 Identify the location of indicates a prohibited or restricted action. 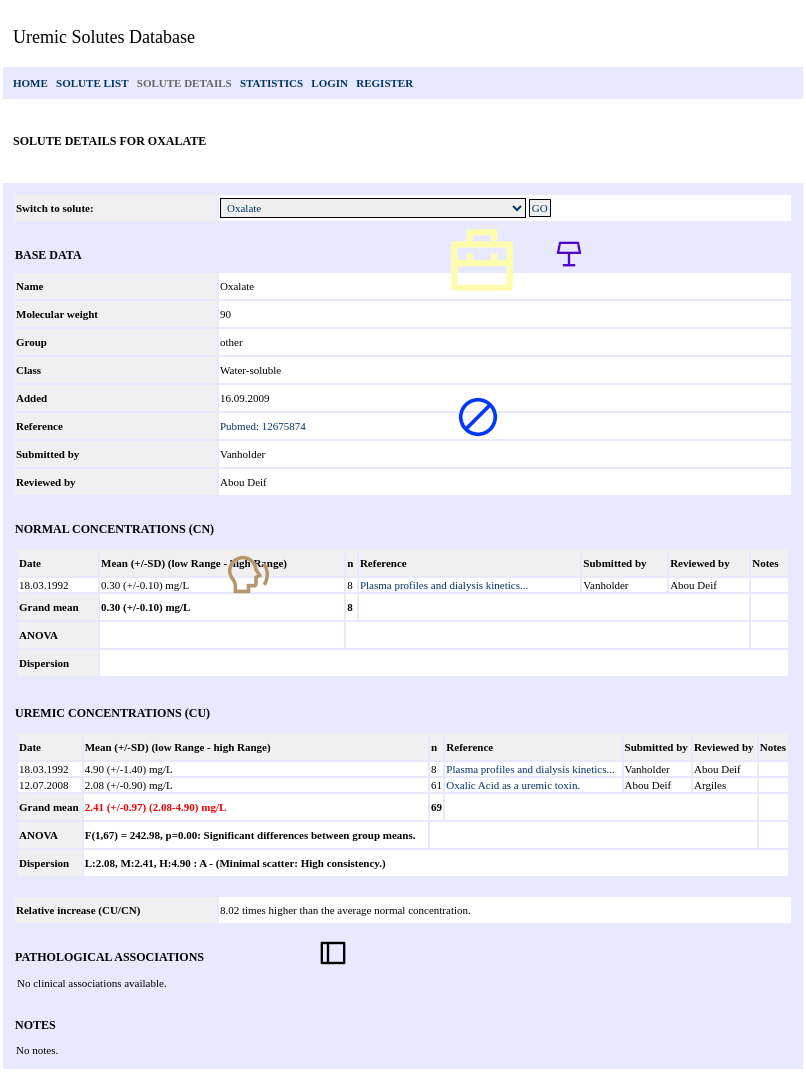
(478, 417).